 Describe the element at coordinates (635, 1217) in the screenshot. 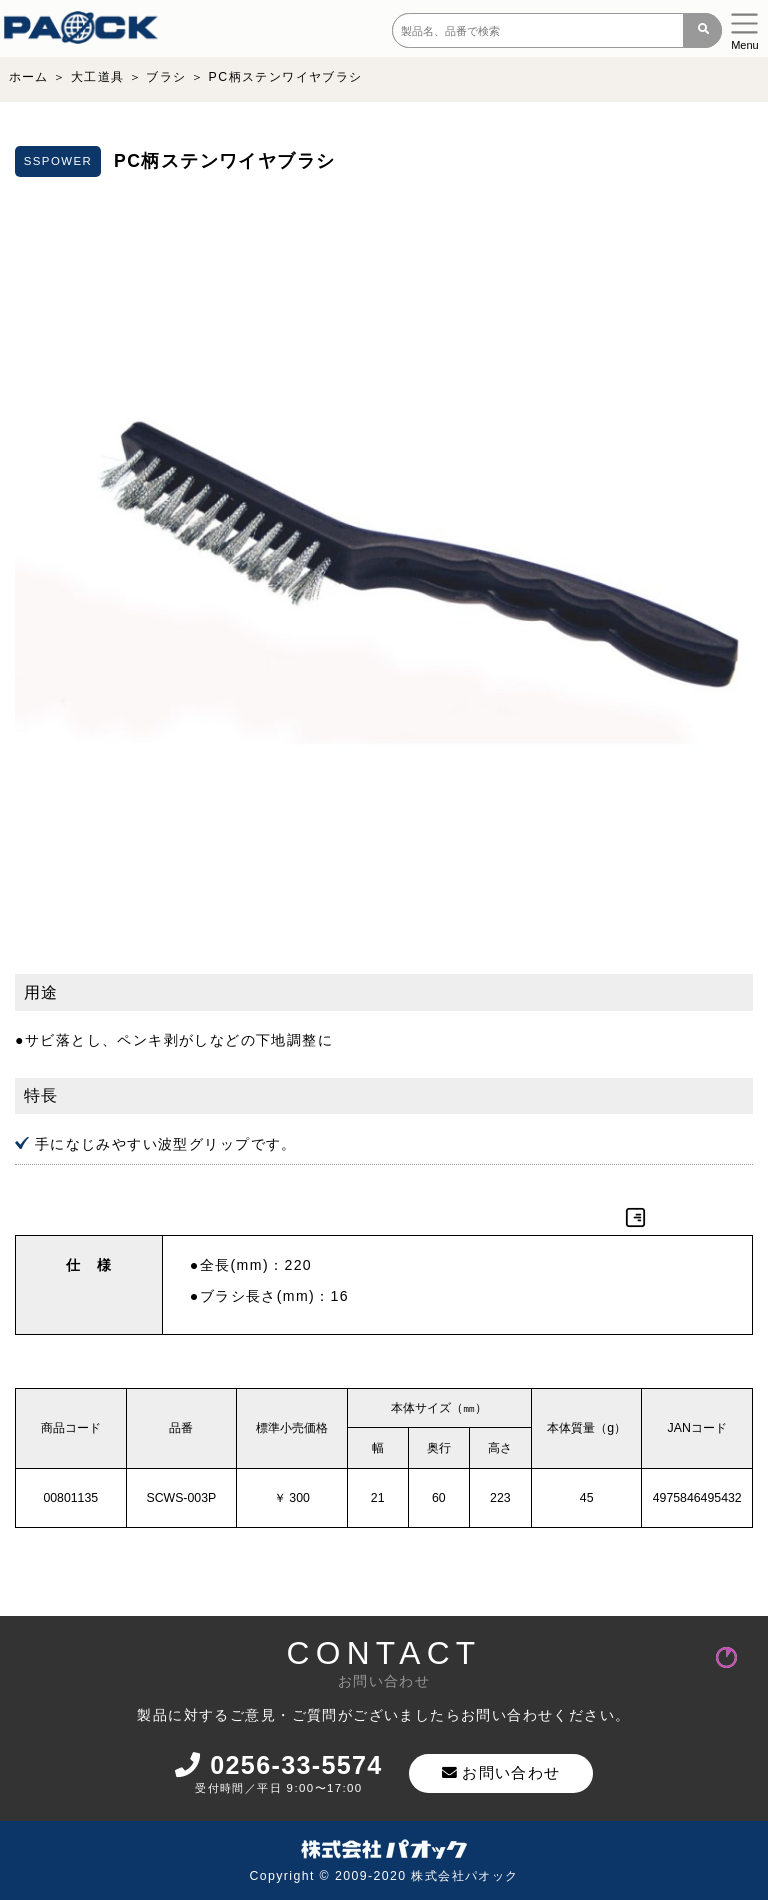

I see `align content to the right middle of a container` at that location.